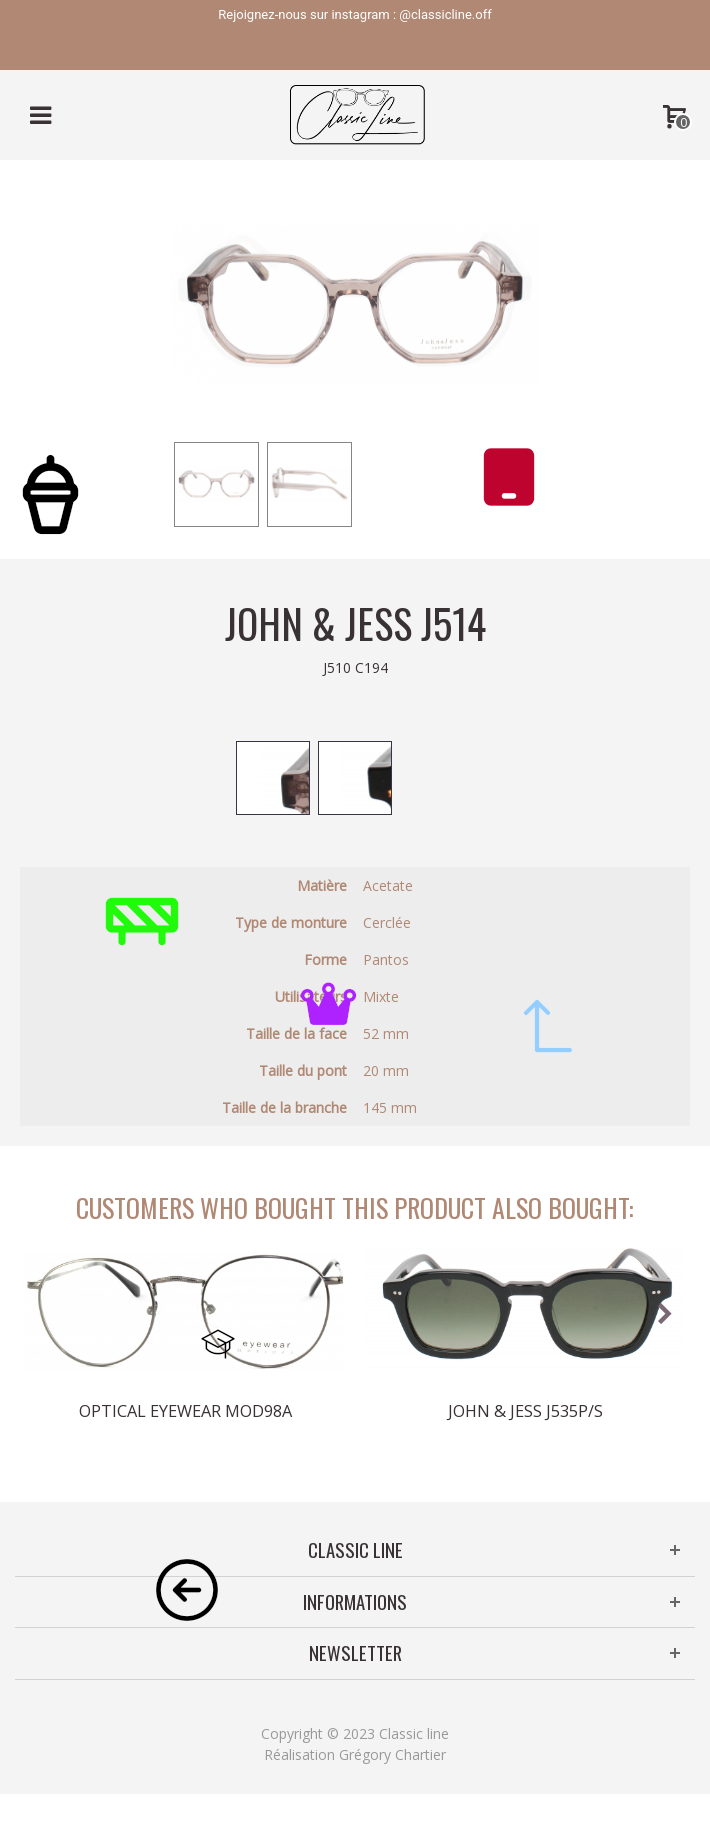  What do you see at coordinates (509, 477) in the screenshot?
I see `switch to tablet view` at bounding box center [509, 477].